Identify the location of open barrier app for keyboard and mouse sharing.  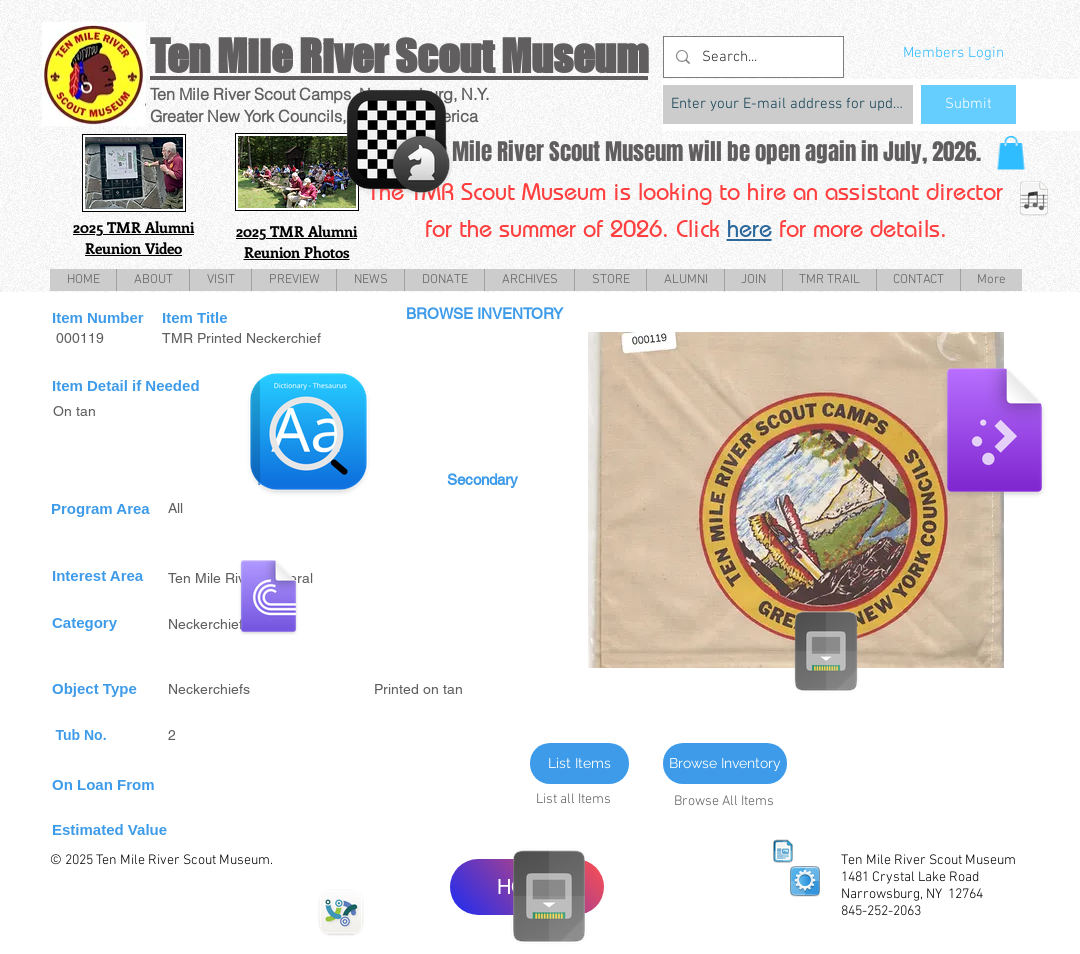
(341, 912).